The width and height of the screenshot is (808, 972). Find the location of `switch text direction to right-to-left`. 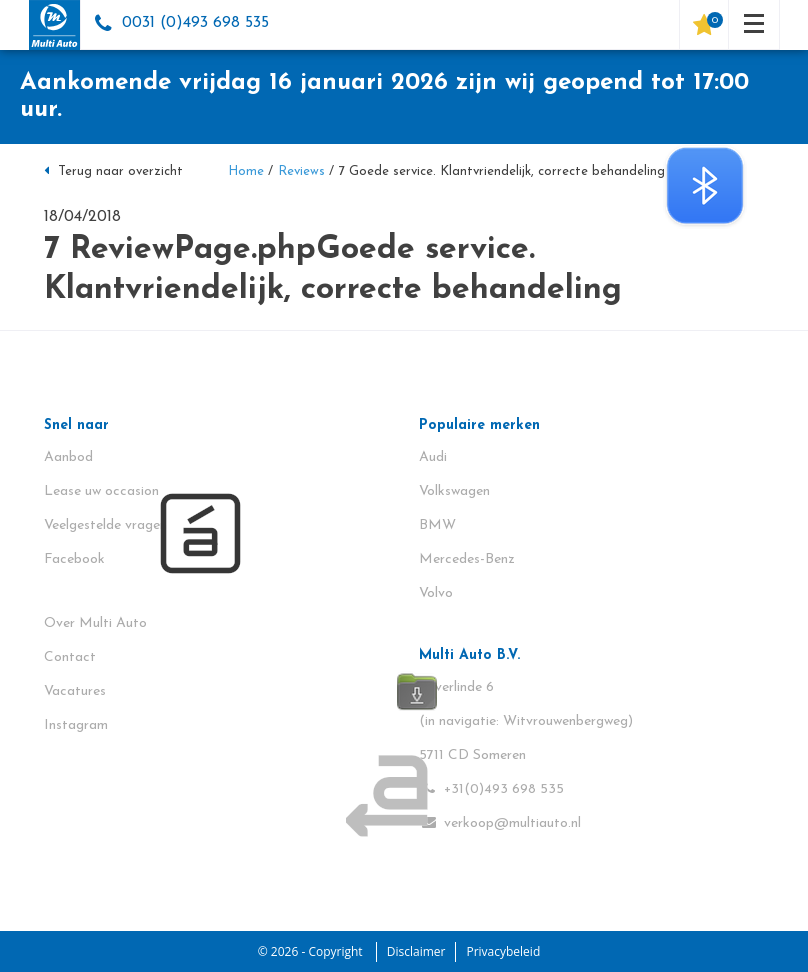

switch text direction to right-to-left is located at coordinates (389, 798).